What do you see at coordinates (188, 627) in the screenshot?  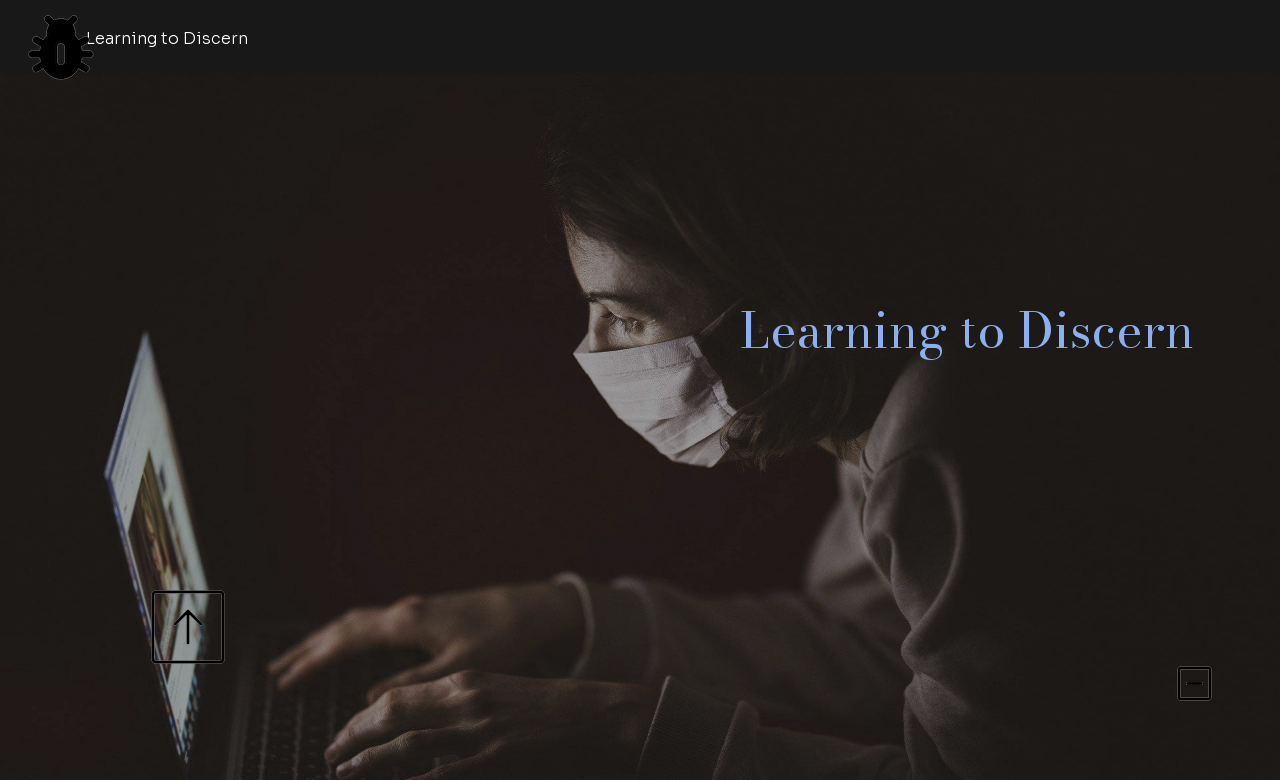 I see `upload a file or document` at bounding box center [188, 627].